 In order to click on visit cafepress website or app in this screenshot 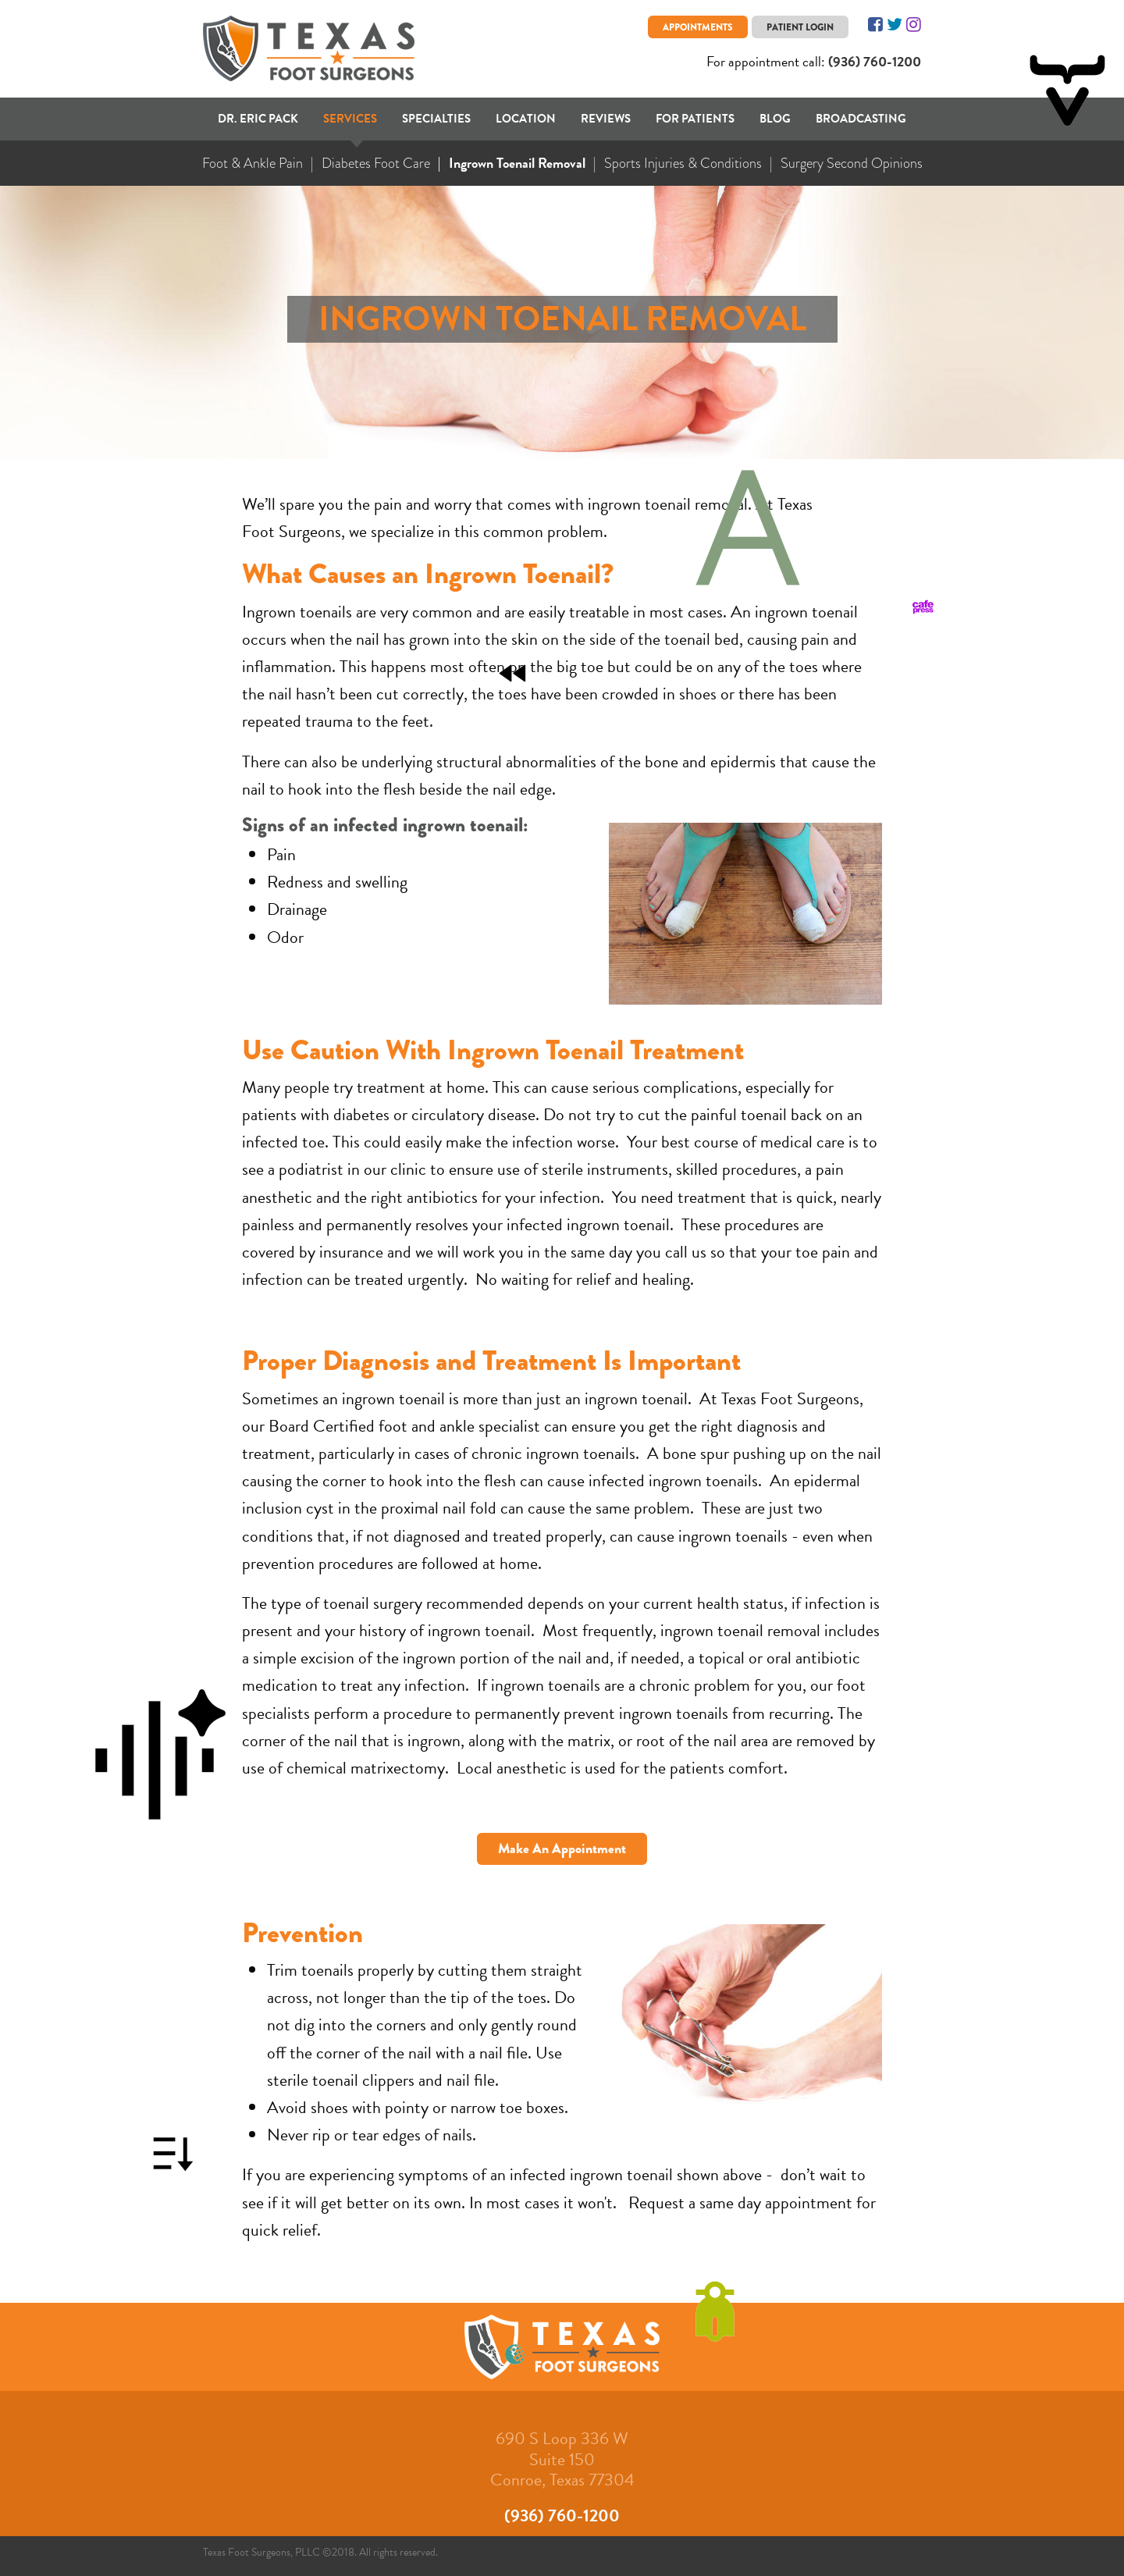, I will do `click(923, 607)`.